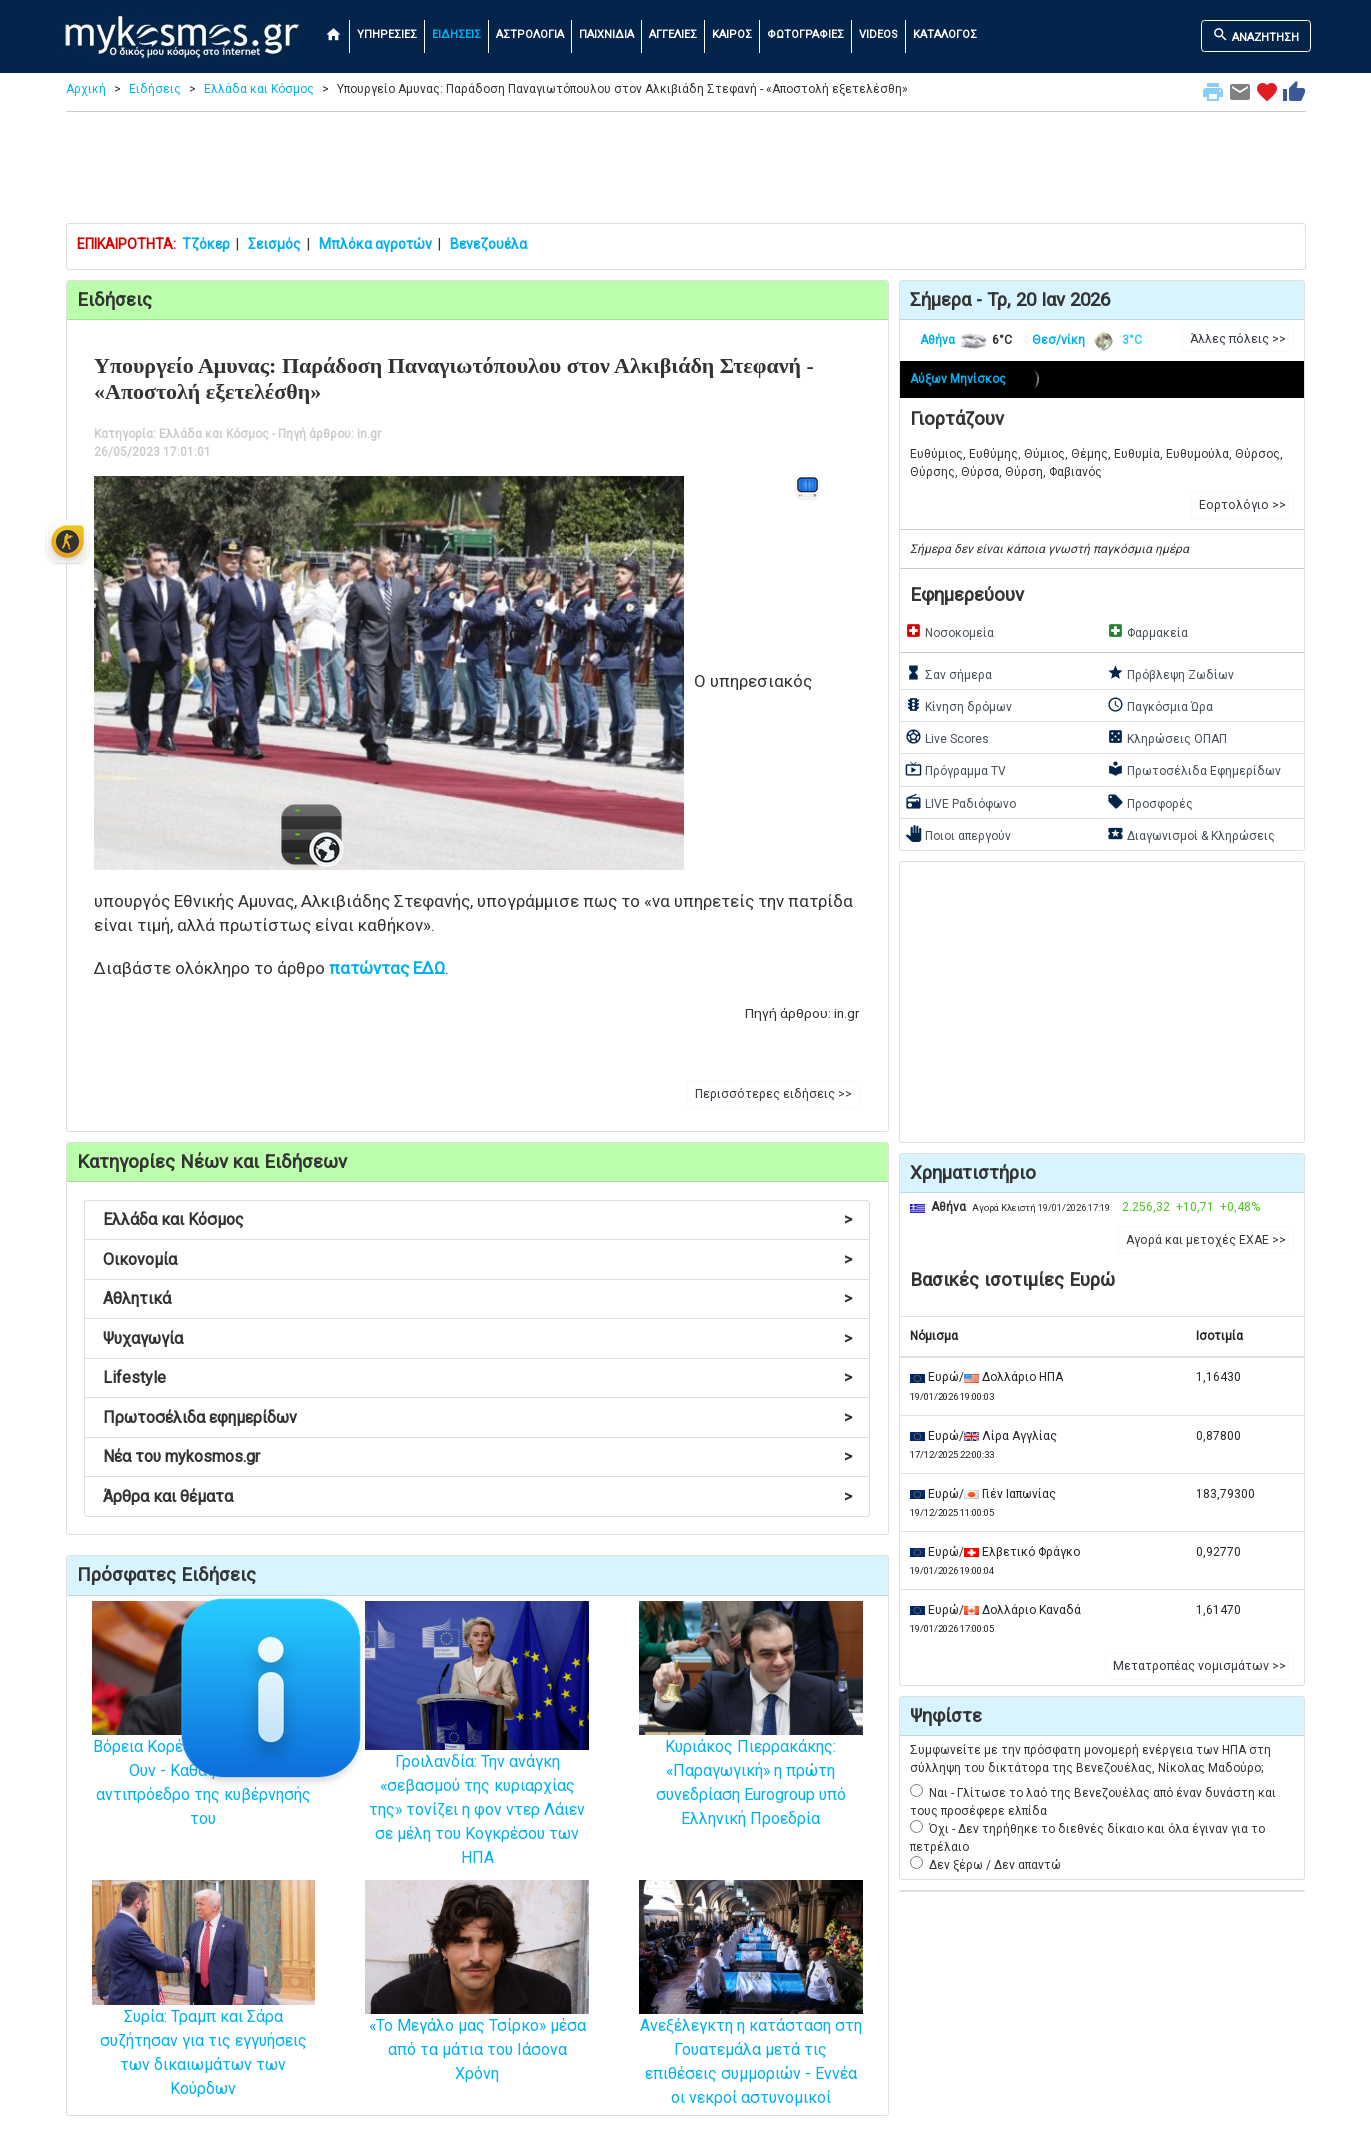  I want to click on open nostalgia app, so click(807, 487).